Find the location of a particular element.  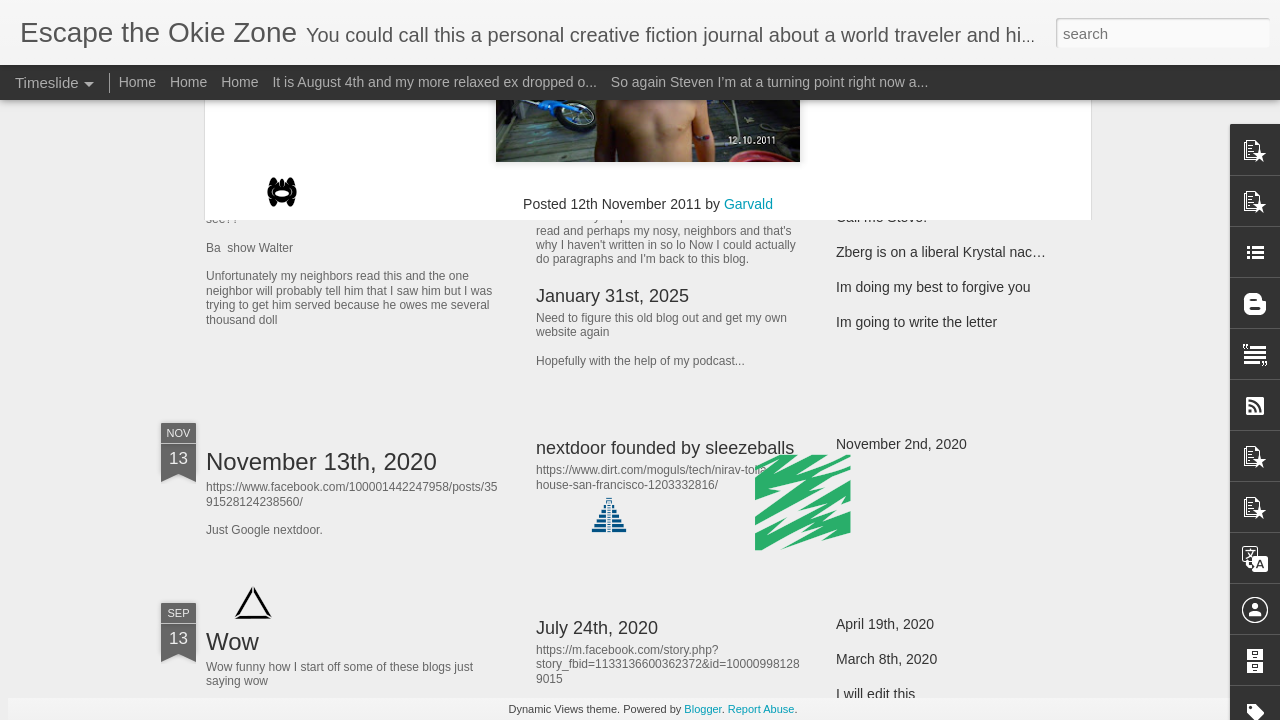

decorative mask or carnival costume icon is located at coordinates (282, 192).